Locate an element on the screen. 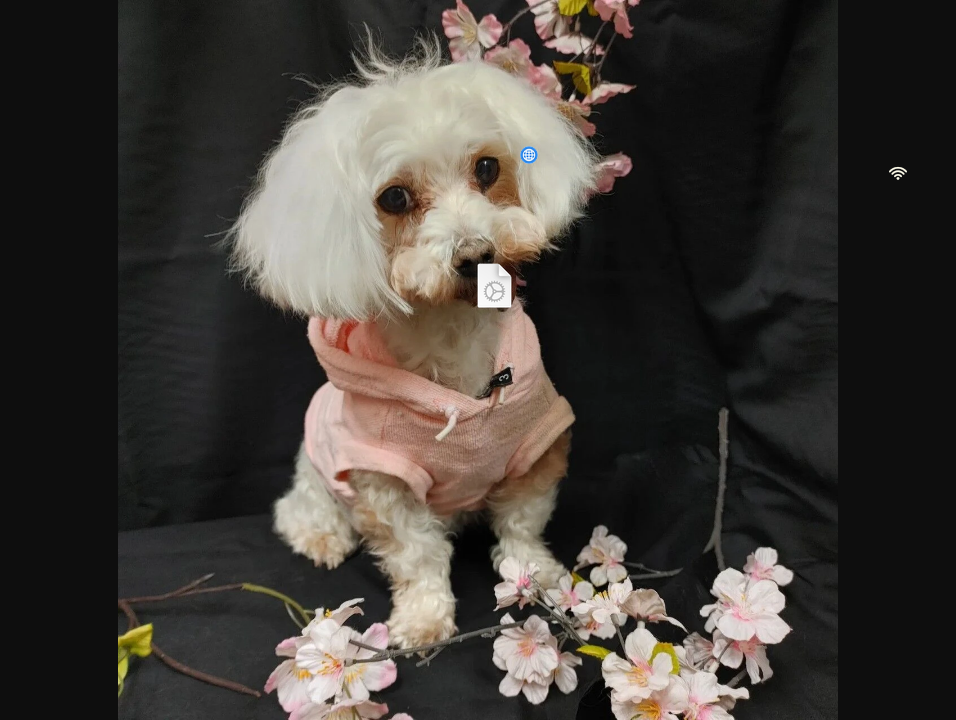 The width and height of the screenshot is (956, 720). indicates wireless network connection status is located at coordinates (898, 173).